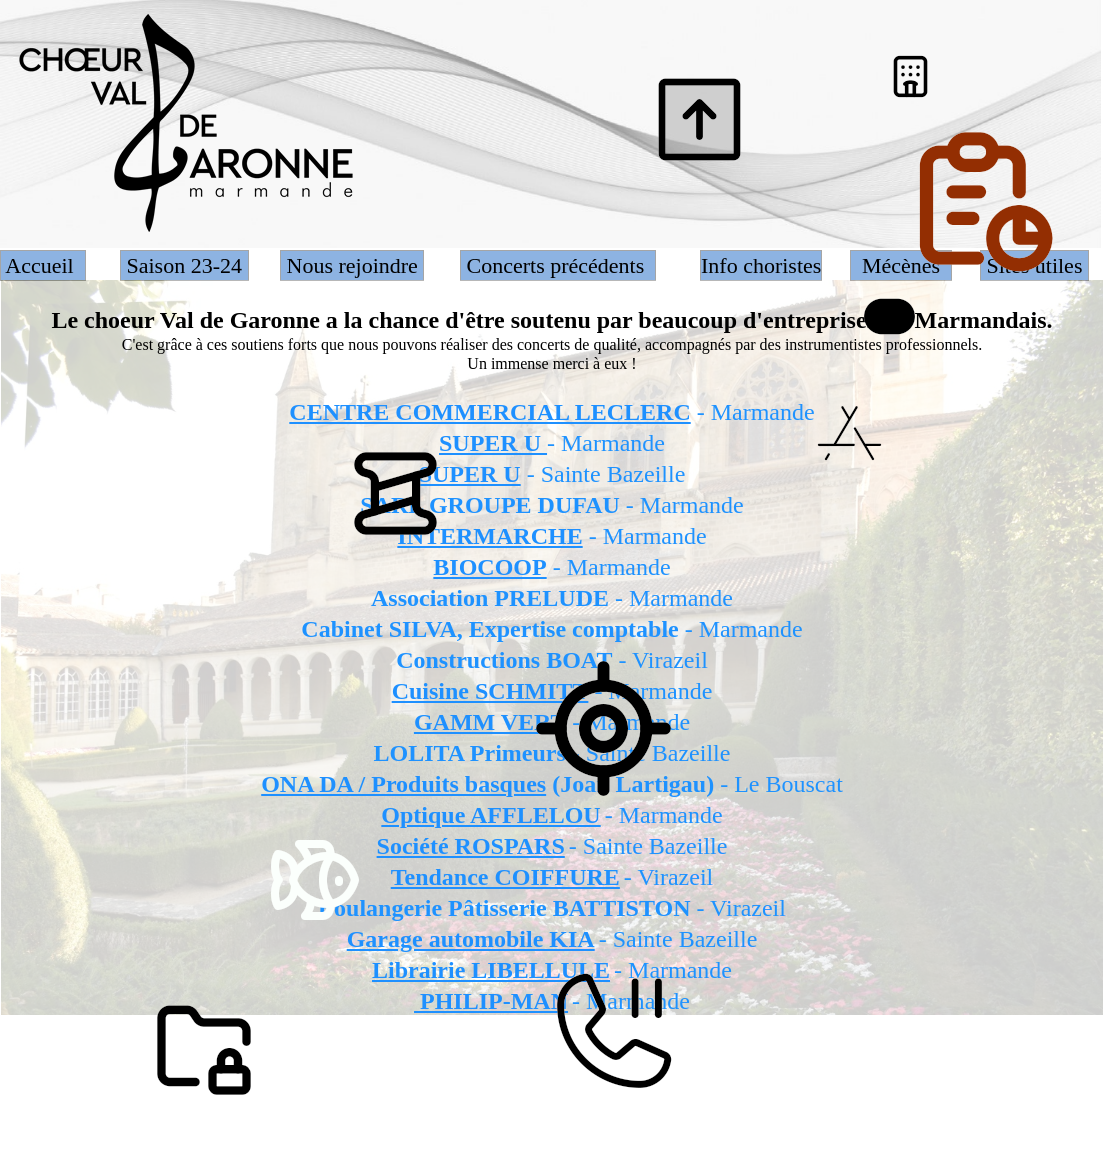 The image size is (1104, 1158). Describe the element at coordinates (616, 1028) in the screenshot. I see `put a call on hold` at that location.